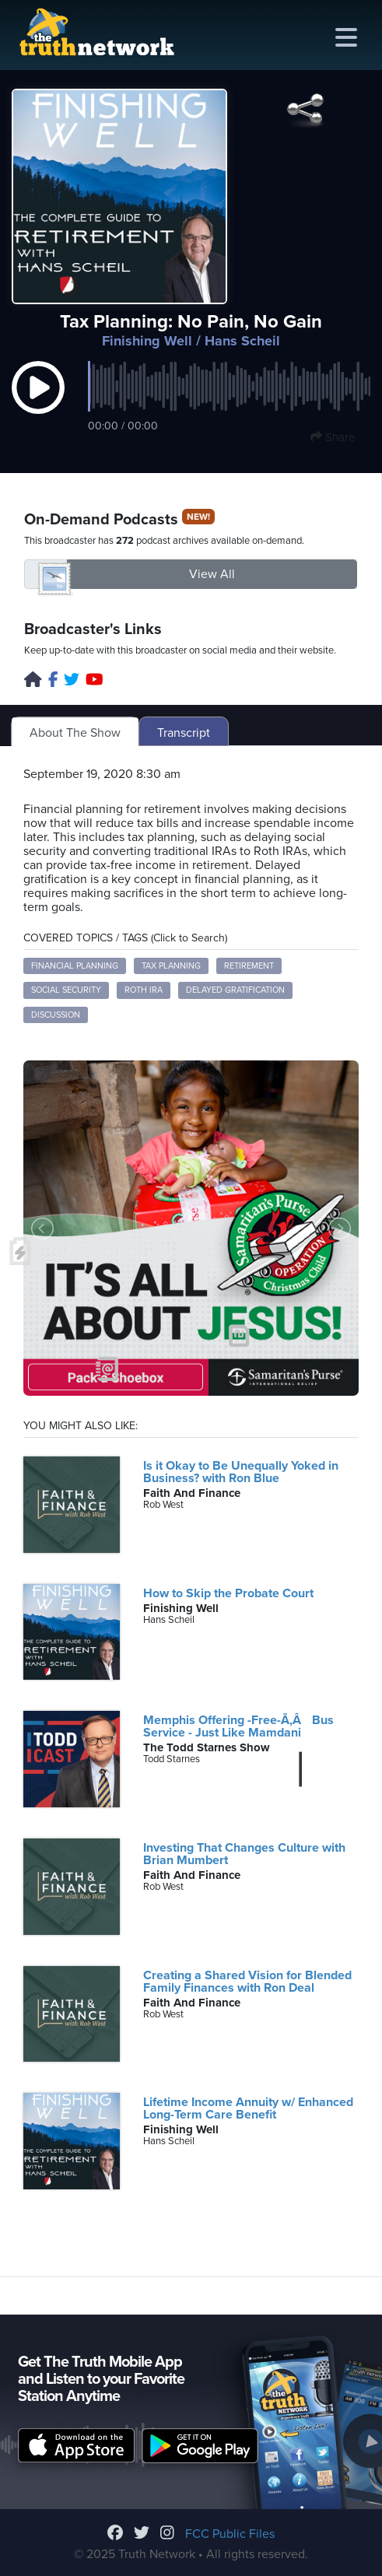 This screenshot has width=382, height=2576. What do you see at coordinates (108, 1368) in the screenshot?
I see `open address book or contacts` at bounding box center [108, 1368].